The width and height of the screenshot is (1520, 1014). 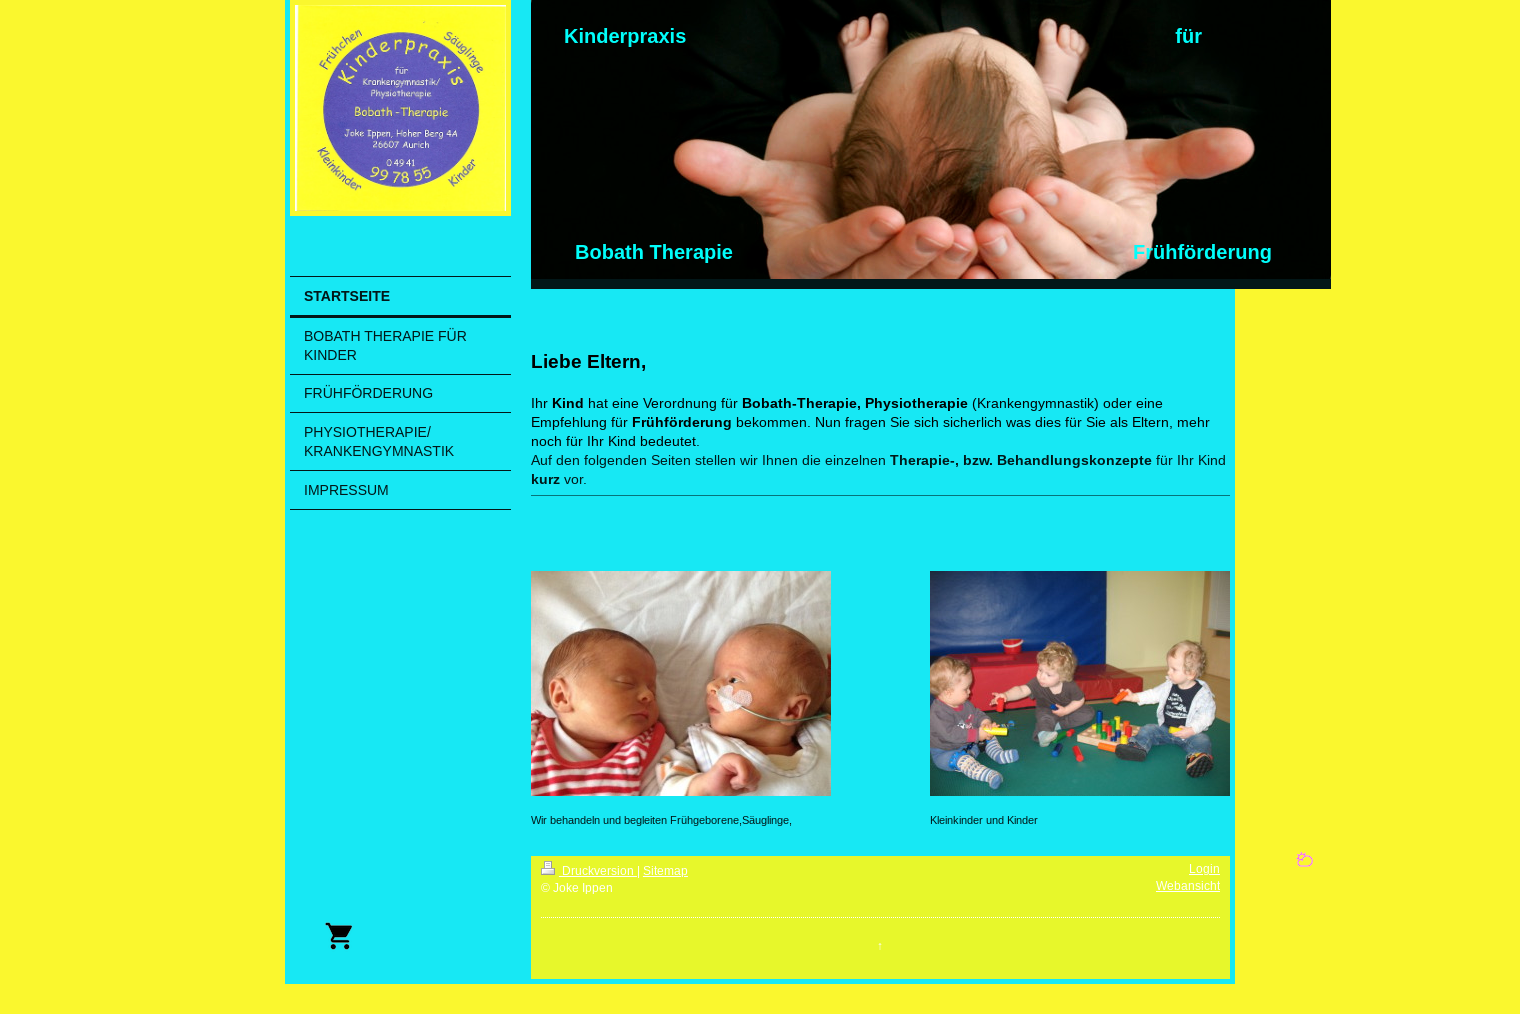 What do you see at coordinates (340, 936) in the screenshot?
I see `view nearby grocery stores` at bounding box center [340, 936].